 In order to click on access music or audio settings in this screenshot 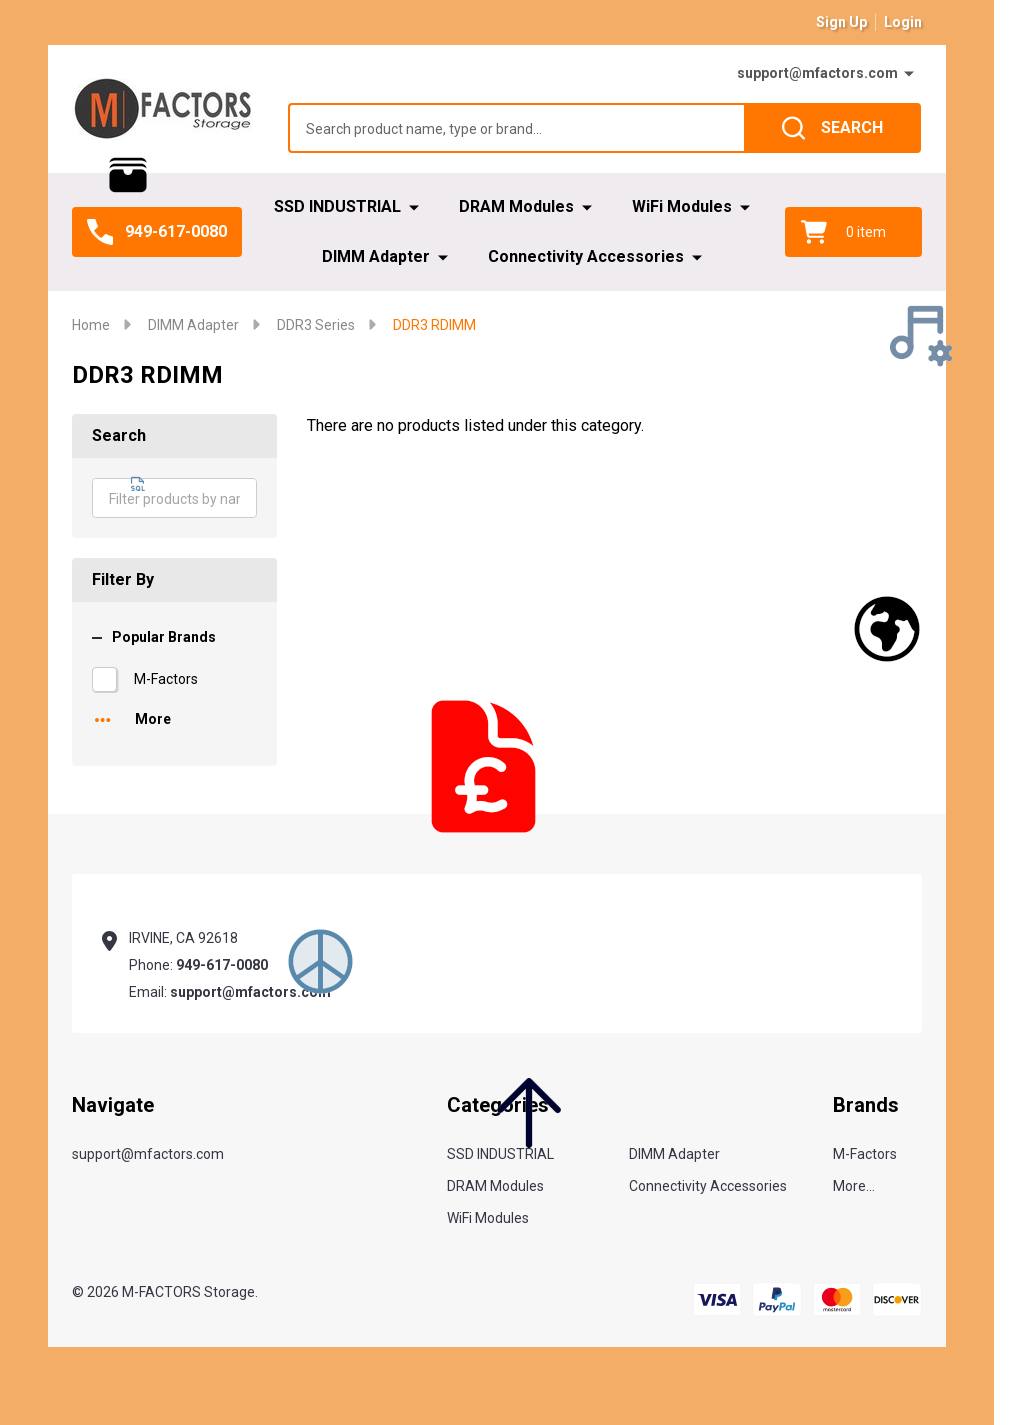, I will do `click(919, 332)`.